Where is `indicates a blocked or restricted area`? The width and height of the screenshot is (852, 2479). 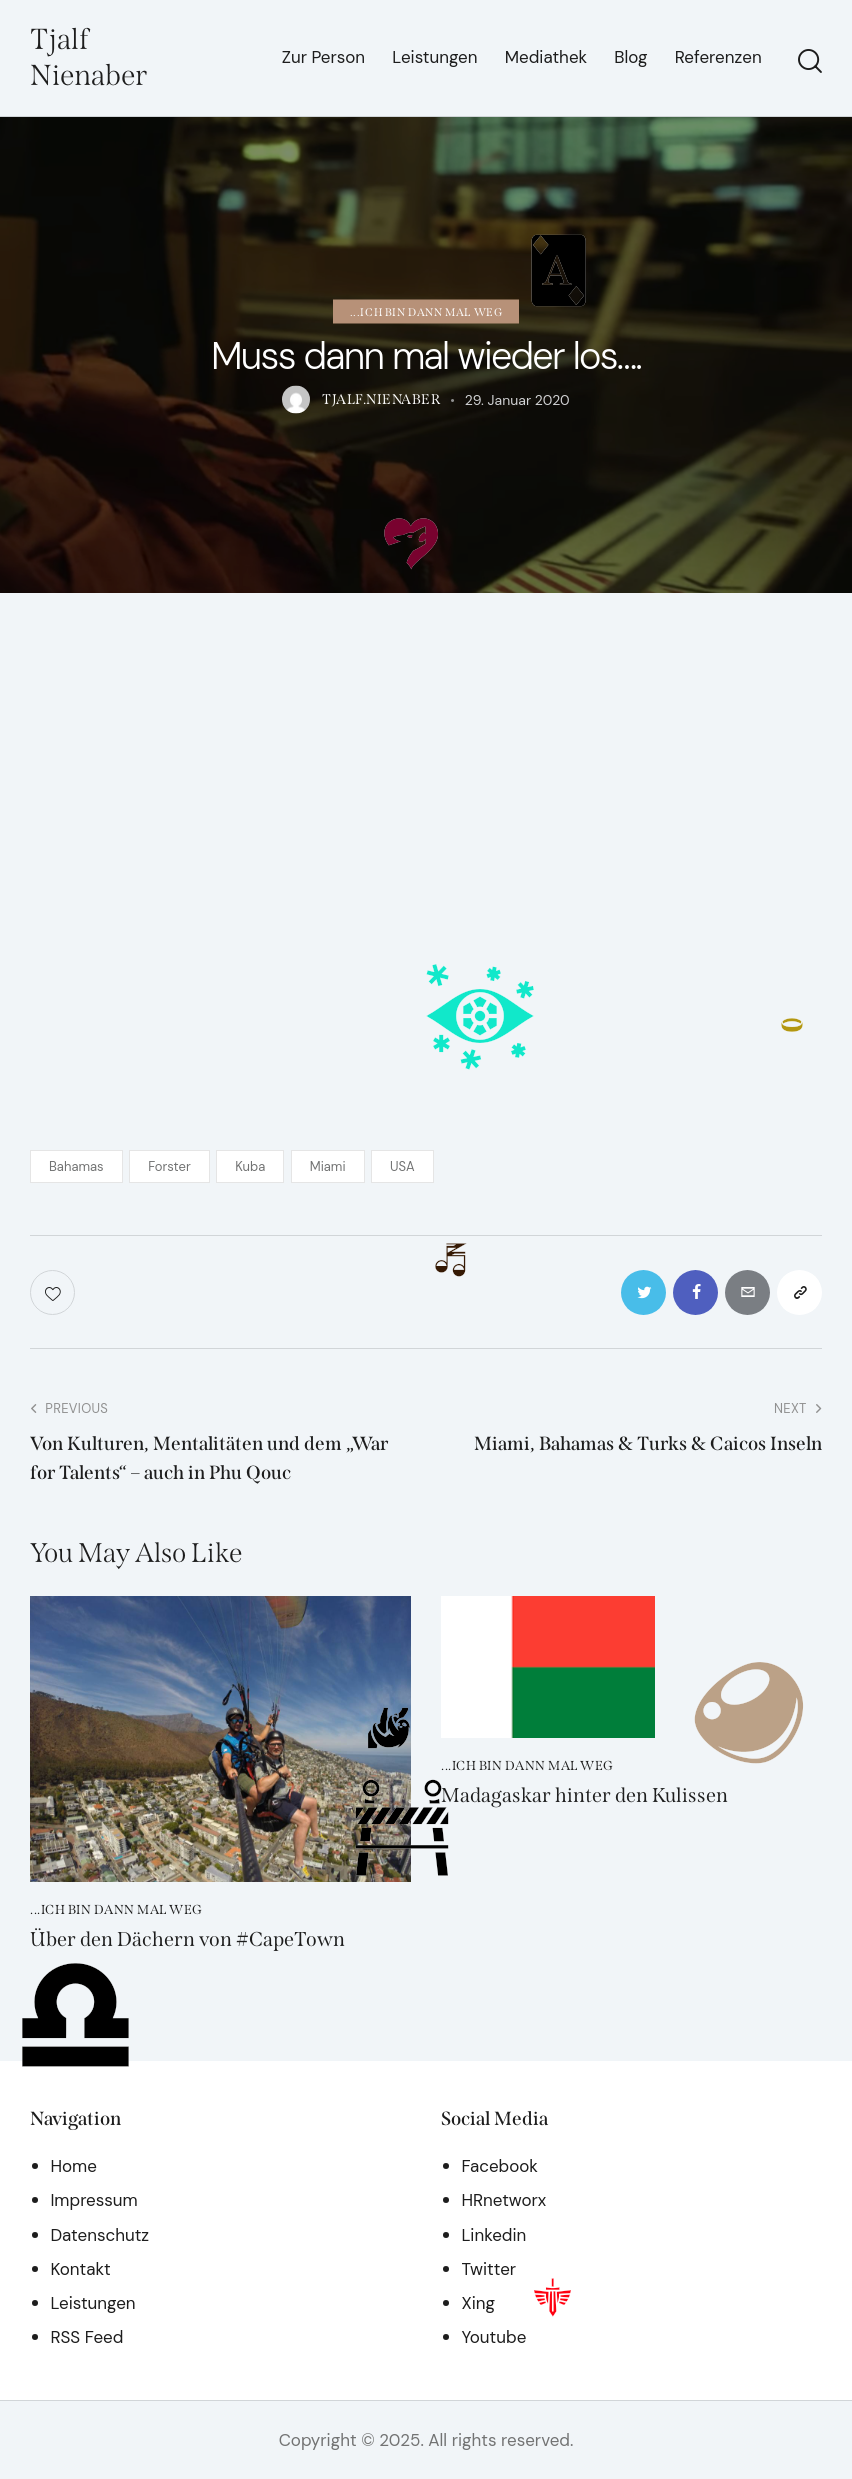
indicates a blocked or restricted area is located at coordinates (402, 1826).